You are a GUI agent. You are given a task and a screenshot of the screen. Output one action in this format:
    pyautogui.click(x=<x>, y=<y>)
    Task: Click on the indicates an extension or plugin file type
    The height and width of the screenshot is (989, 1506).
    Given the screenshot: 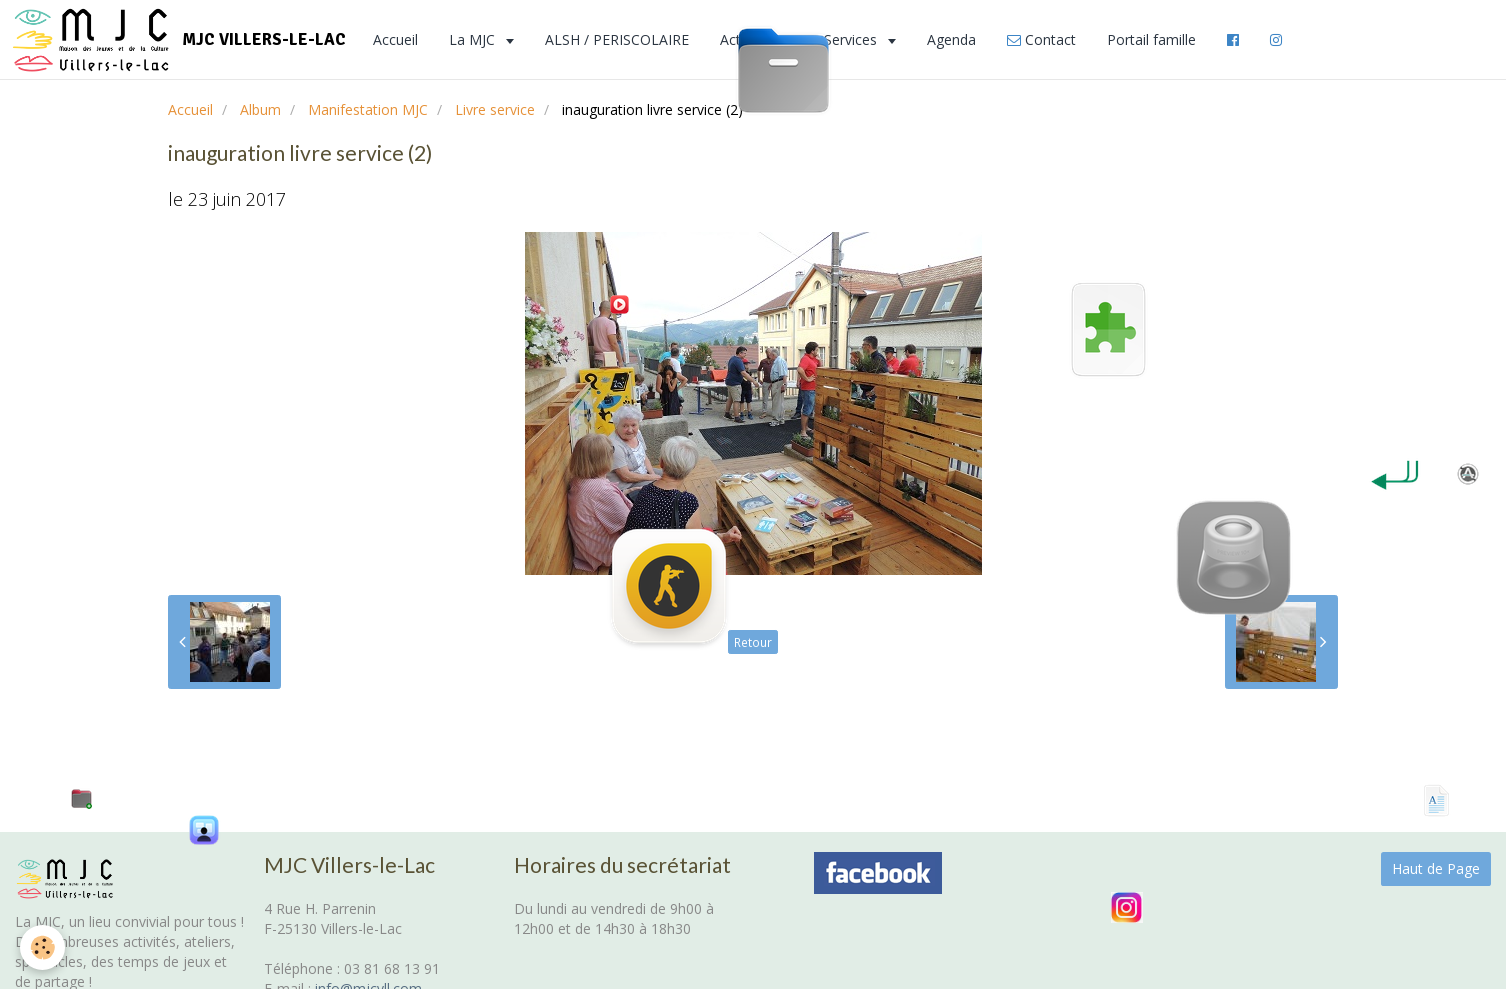 What is the action you would take?
    pyautogui.click(x=1108, y=329)
    